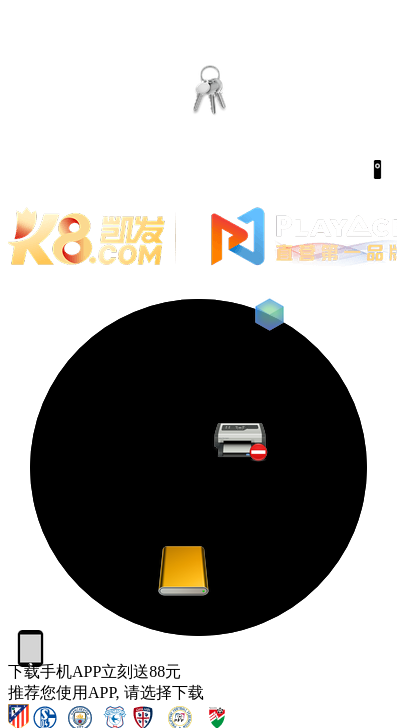 This screenshot has height=728, width=397. Describe the element at coordinates (269, 314) in the screenshot. I see `access 3D object library in iMovie` at that location.